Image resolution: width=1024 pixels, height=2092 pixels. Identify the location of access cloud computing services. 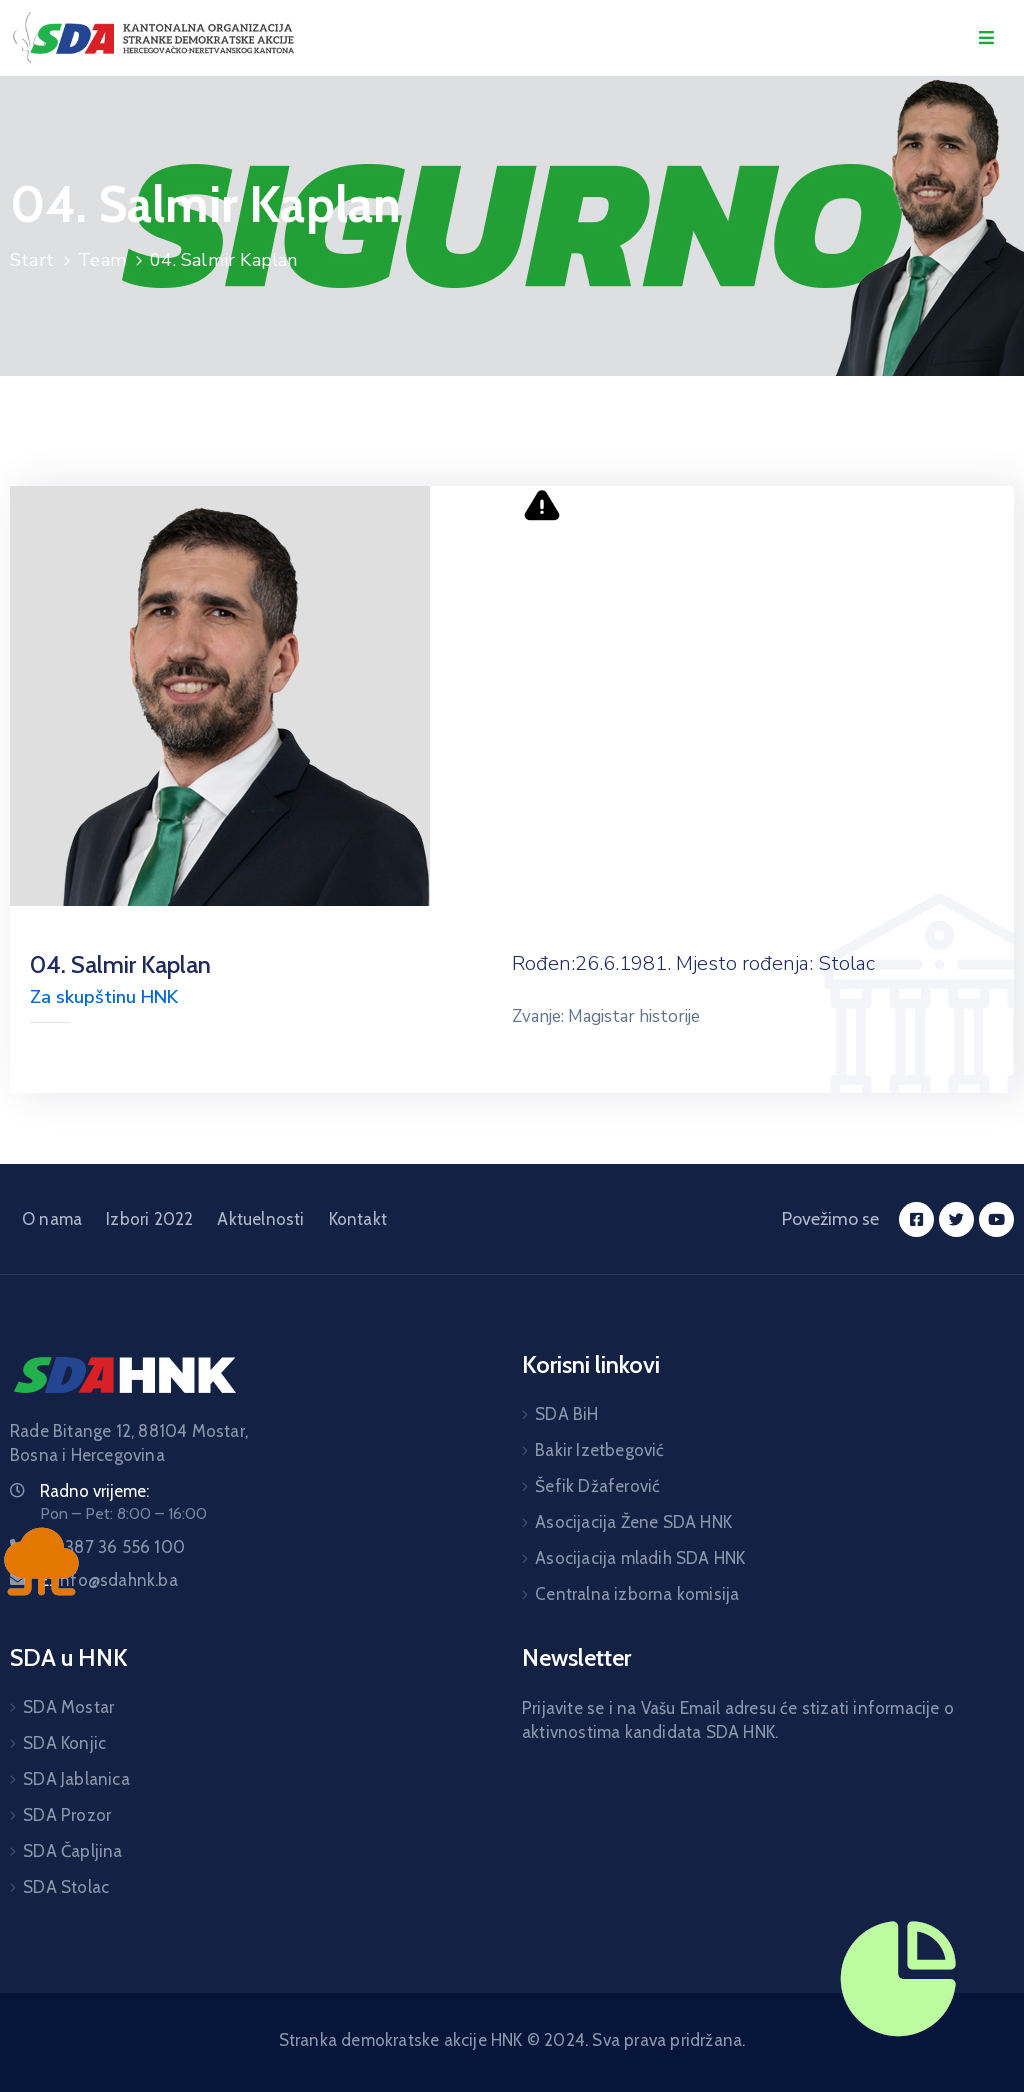
(41, 1561).